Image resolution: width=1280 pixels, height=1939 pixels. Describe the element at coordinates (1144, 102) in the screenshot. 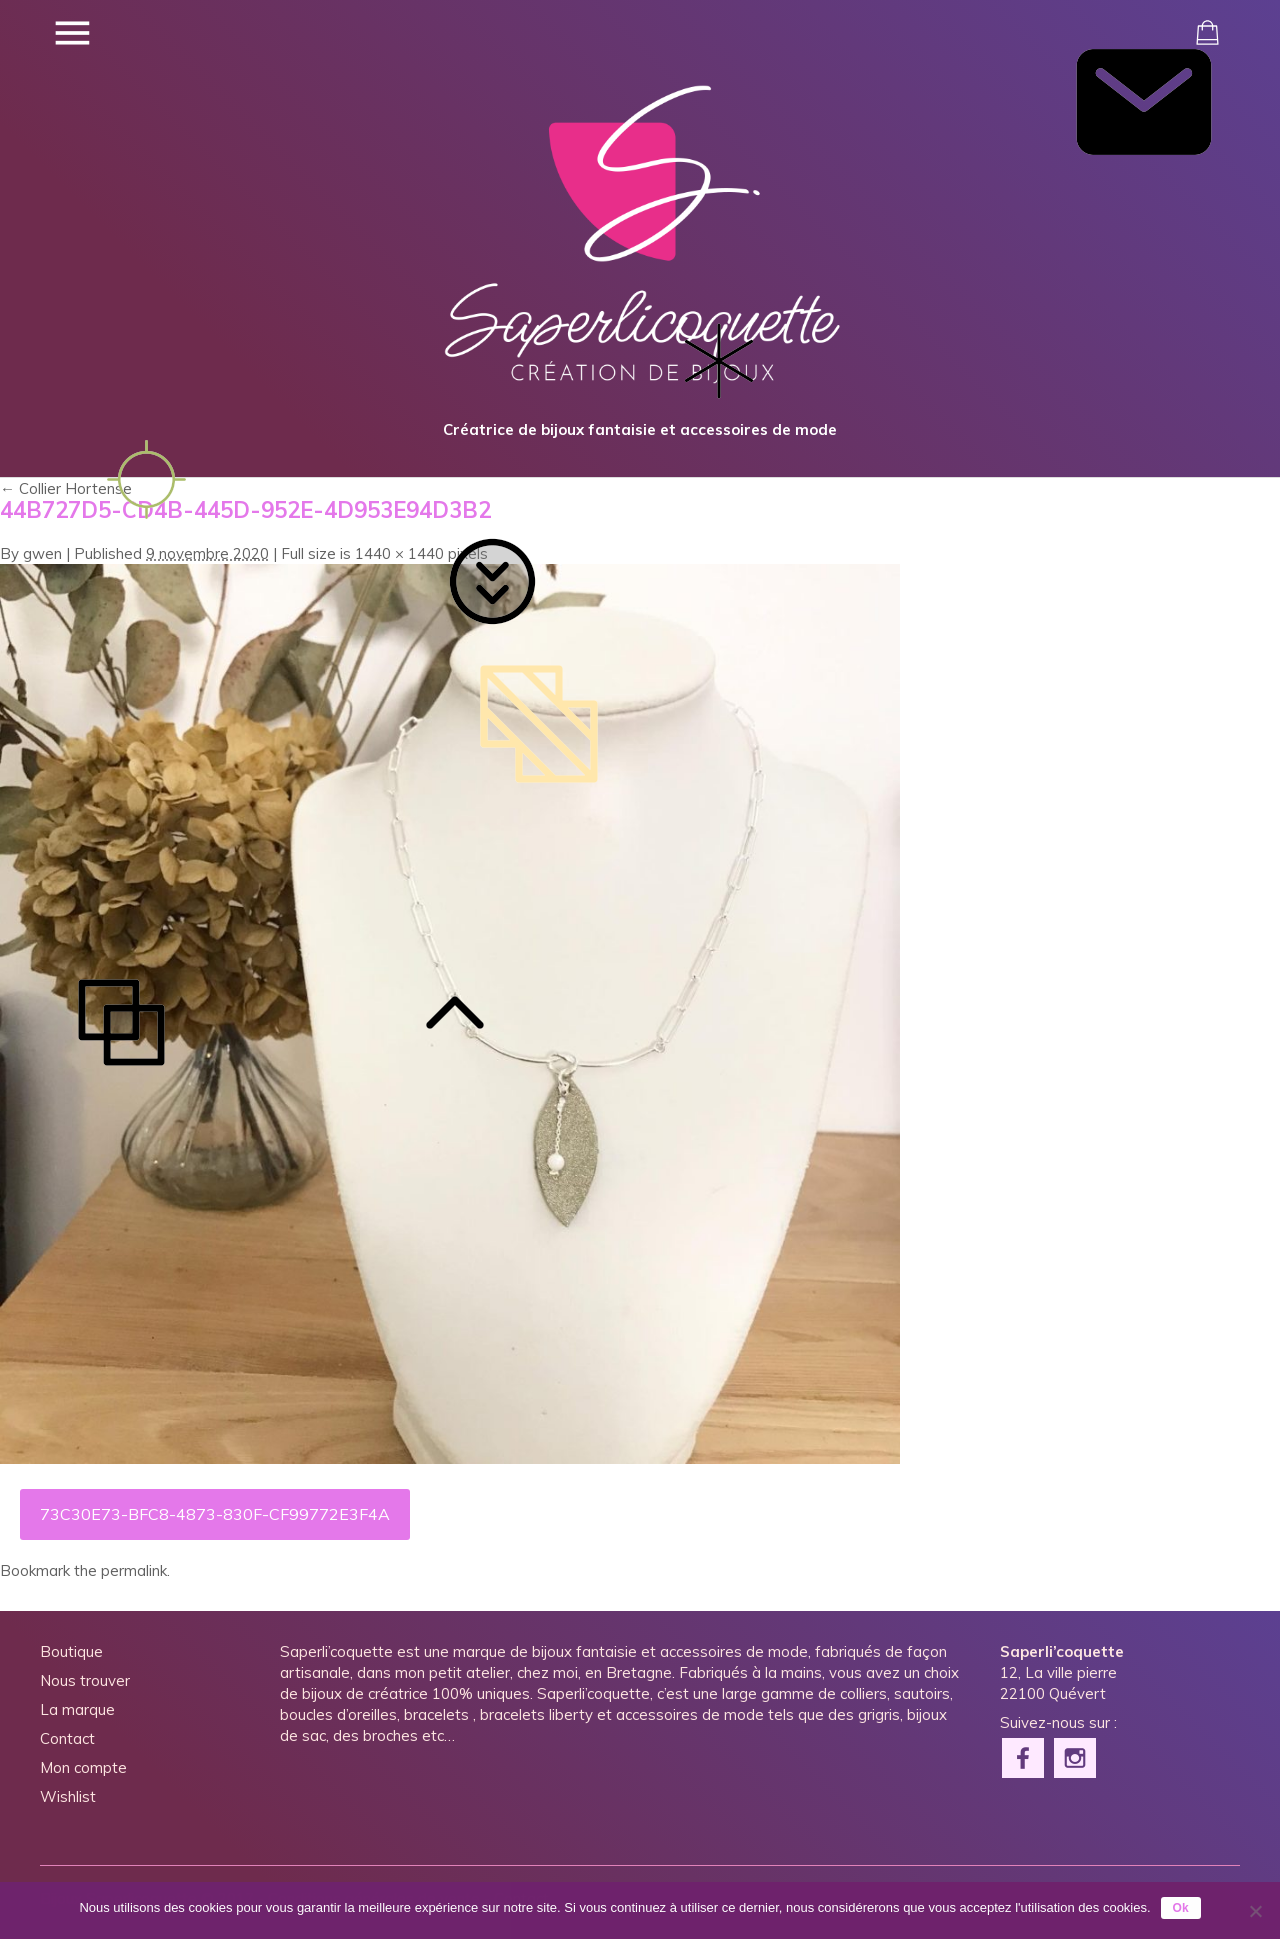

I see `open your email inbox` at that location.